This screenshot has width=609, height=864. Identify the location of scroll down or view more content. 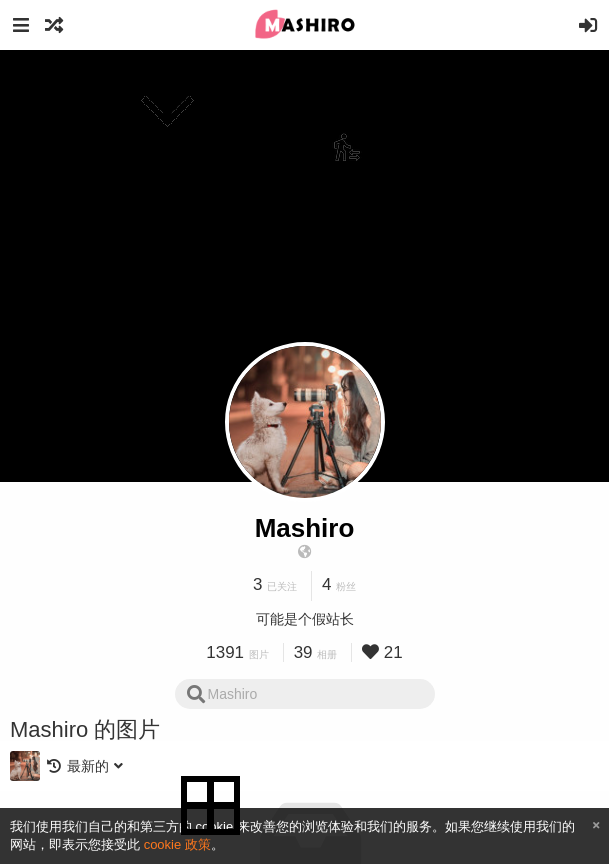
(167, 100).